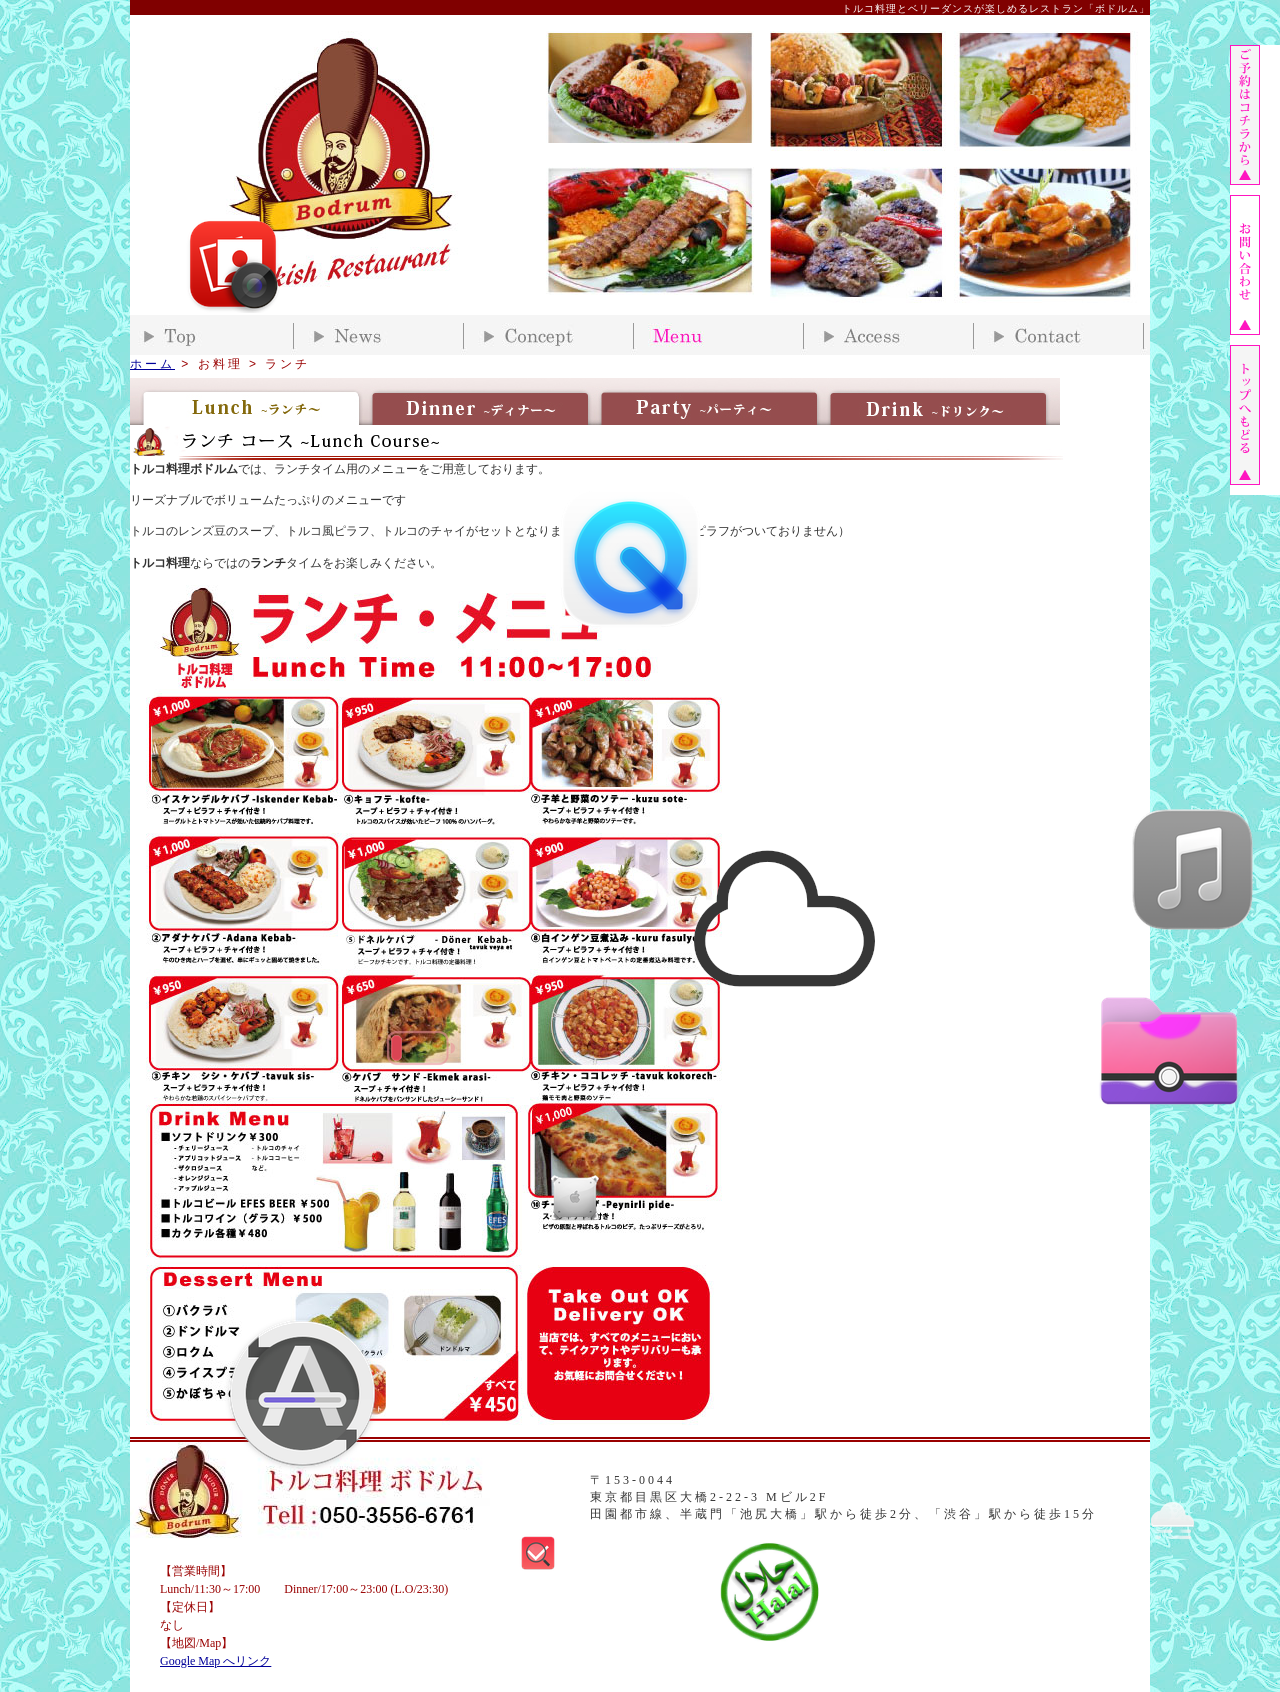 This screenshot has width=1280, height=1692. Describe the element at coordinates (421, 1048) in the screenshot. I see `indicates critically low battery at 10%` at that location.